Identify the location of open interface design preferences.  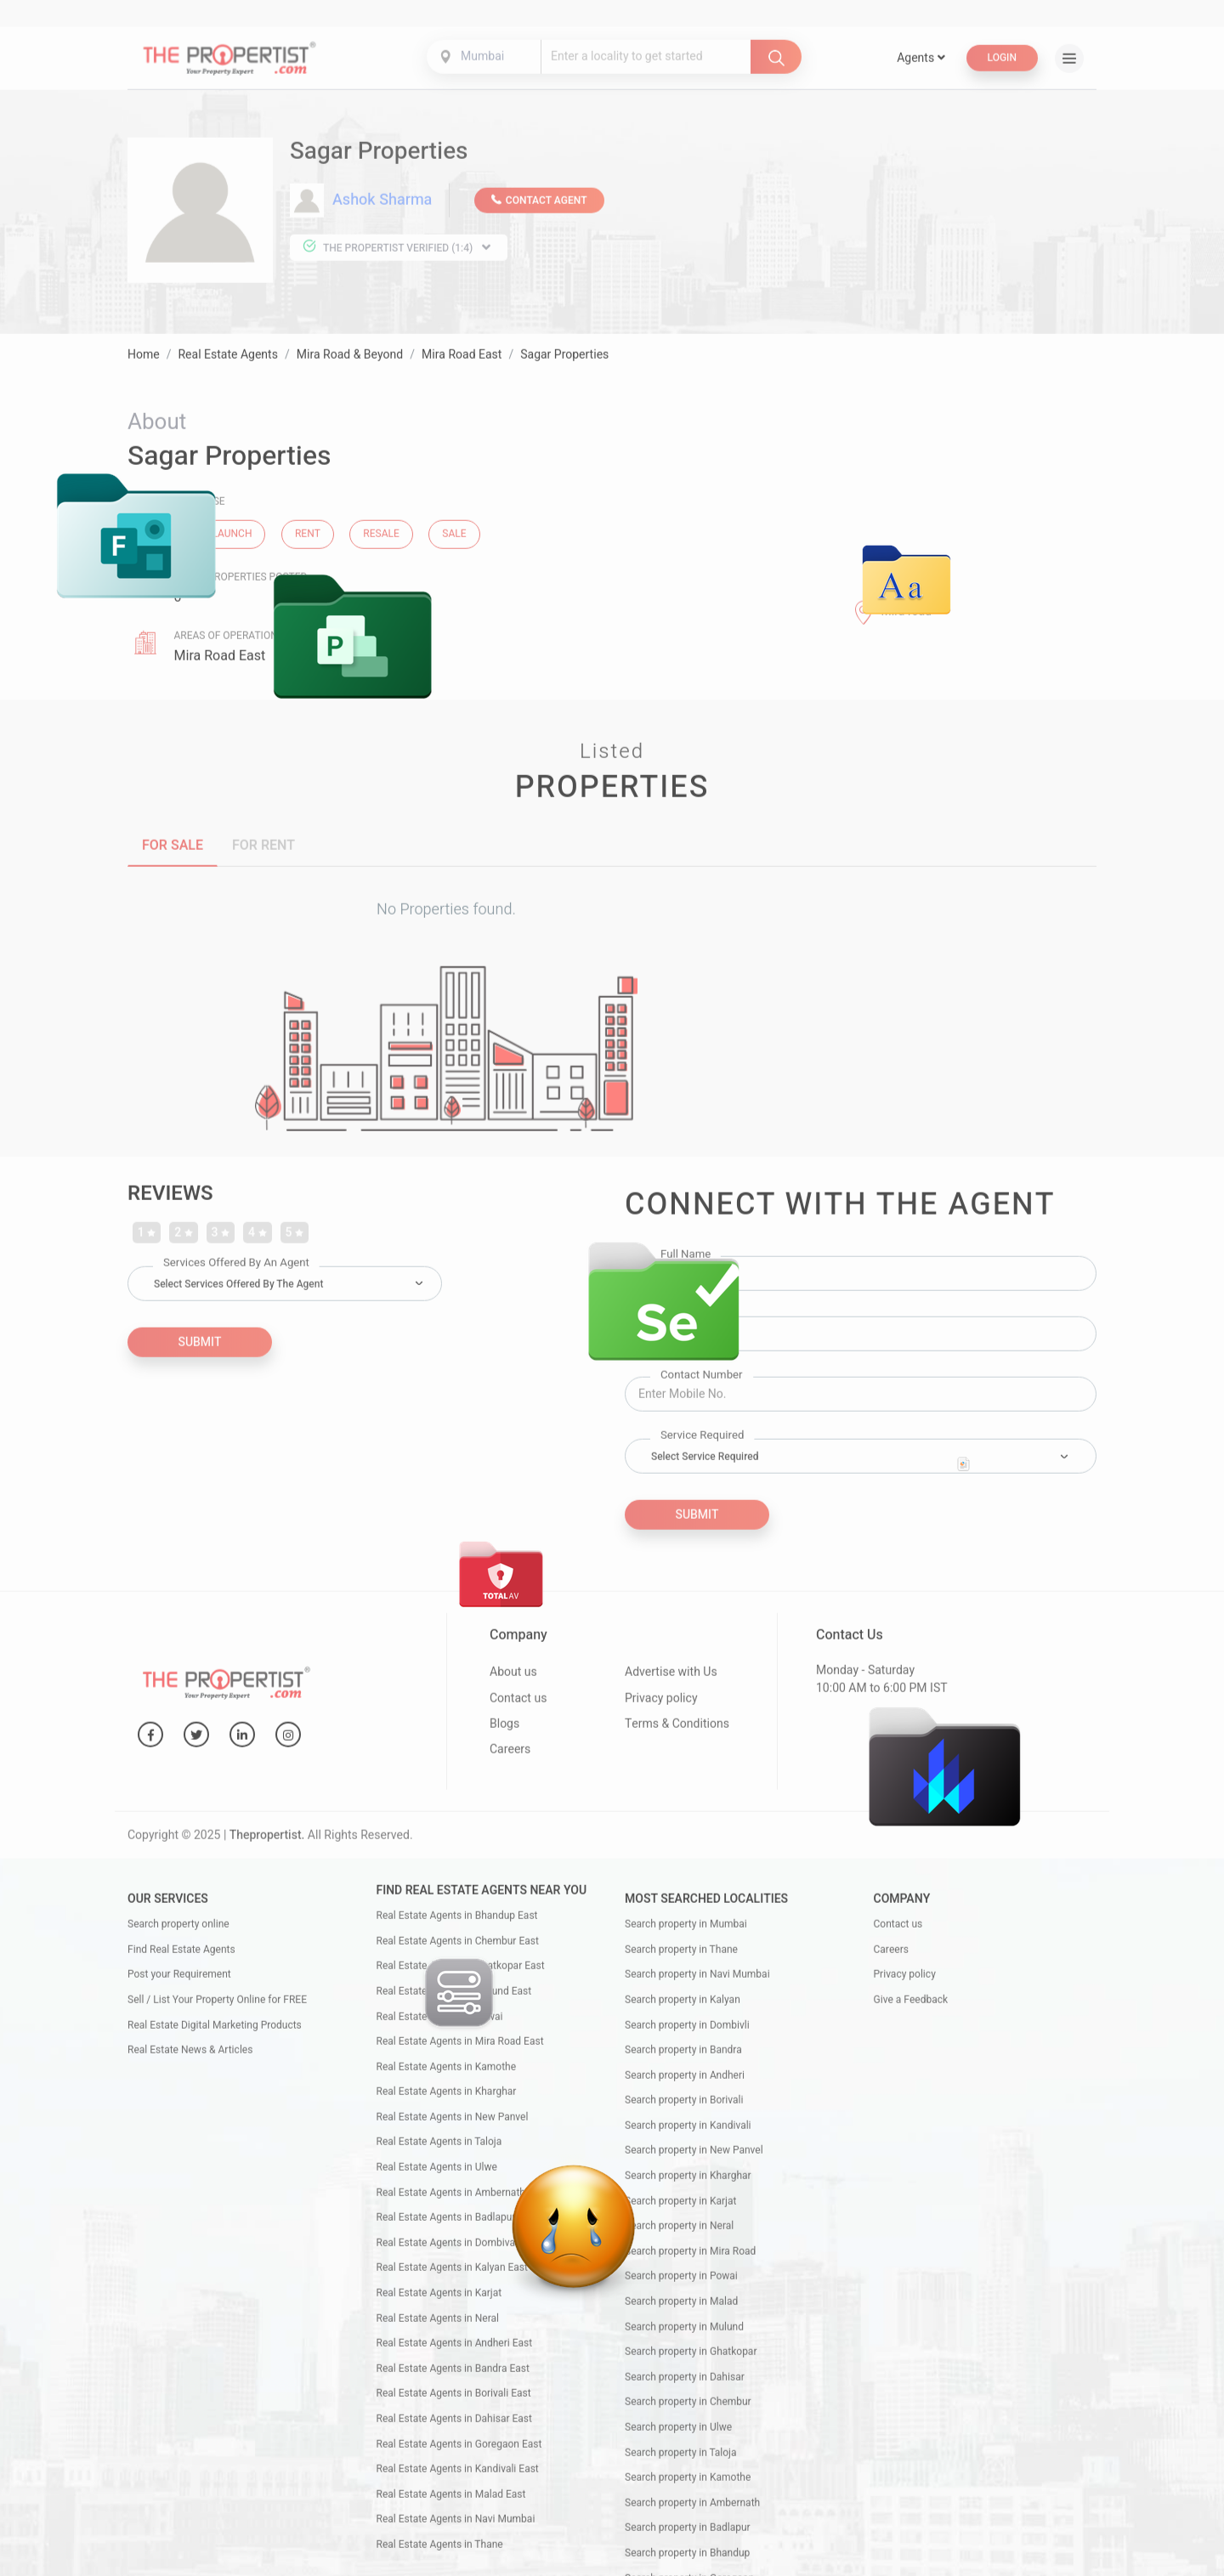
(459, 1994).